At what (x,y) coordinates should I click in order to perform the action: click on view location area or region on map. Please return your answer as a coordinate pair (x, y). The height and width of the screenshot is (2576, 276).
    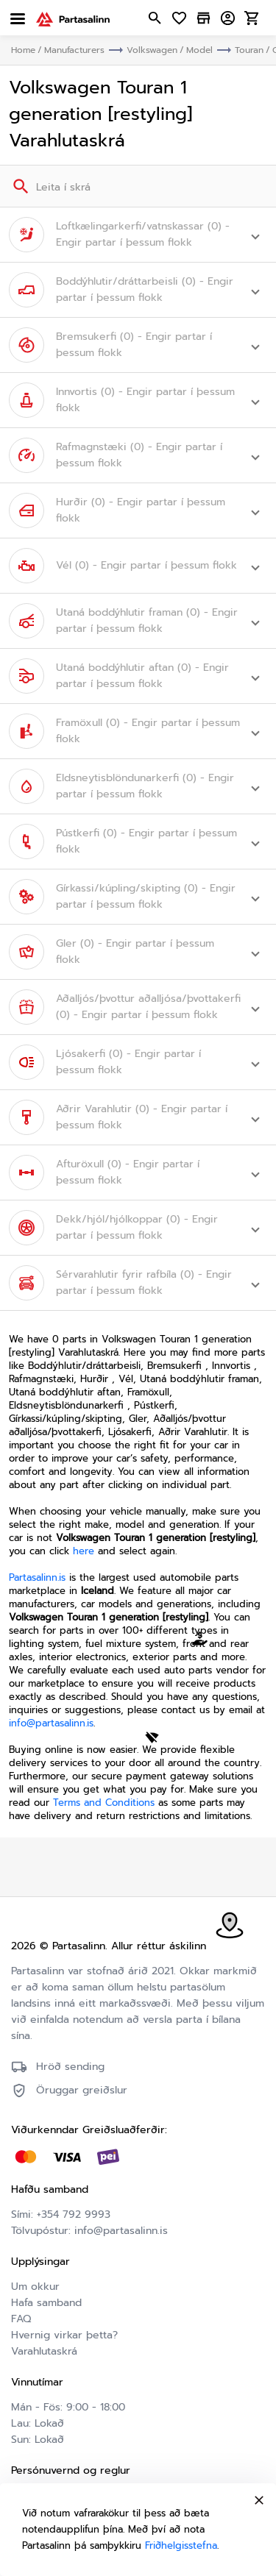
    Looking at the image, I should click on (230, 1926).